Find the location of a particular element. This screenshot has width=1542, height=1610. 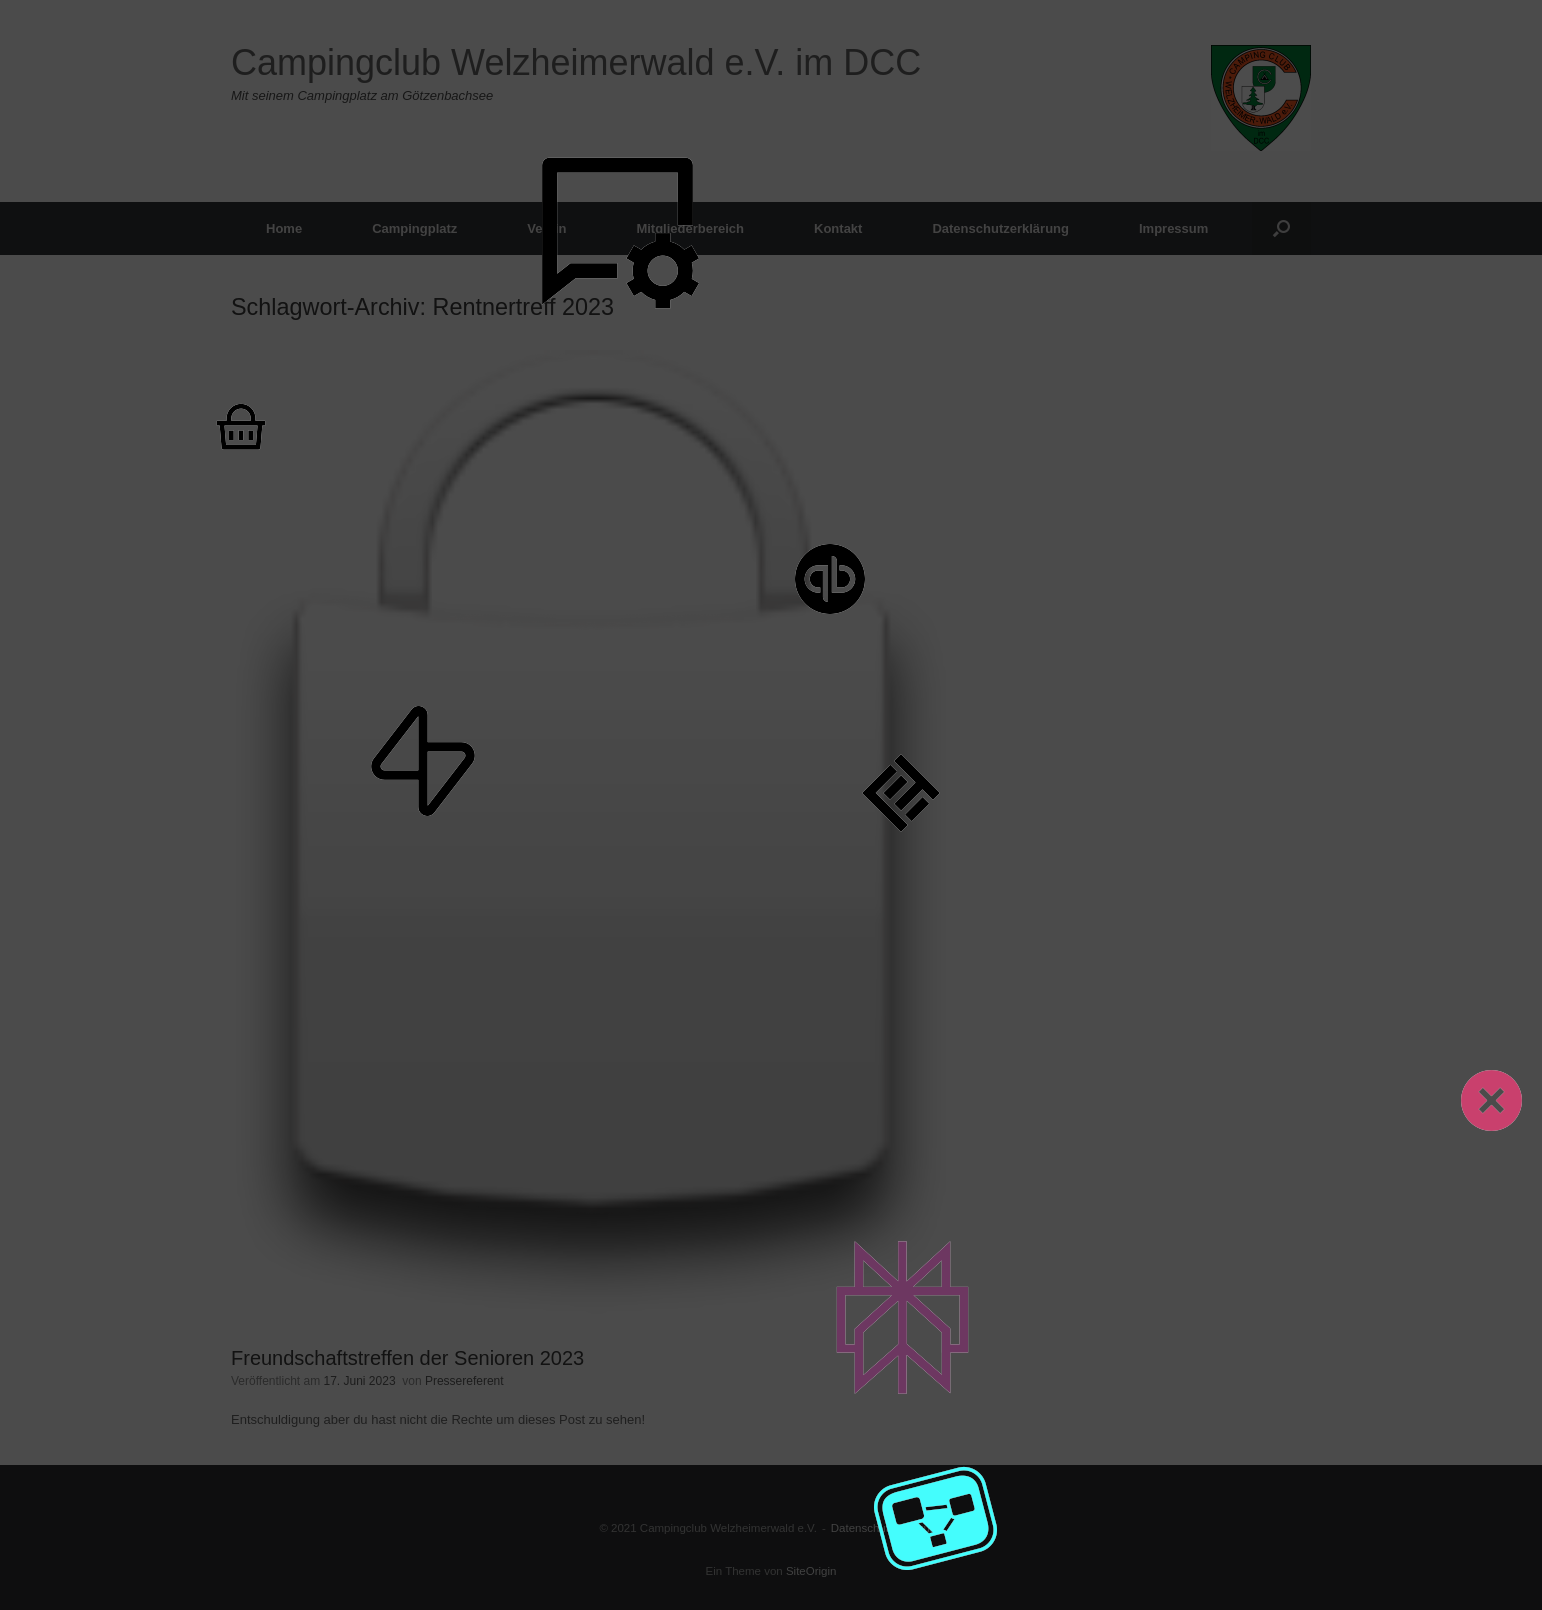

view your shopping basket is located at coordinates (241, 428).